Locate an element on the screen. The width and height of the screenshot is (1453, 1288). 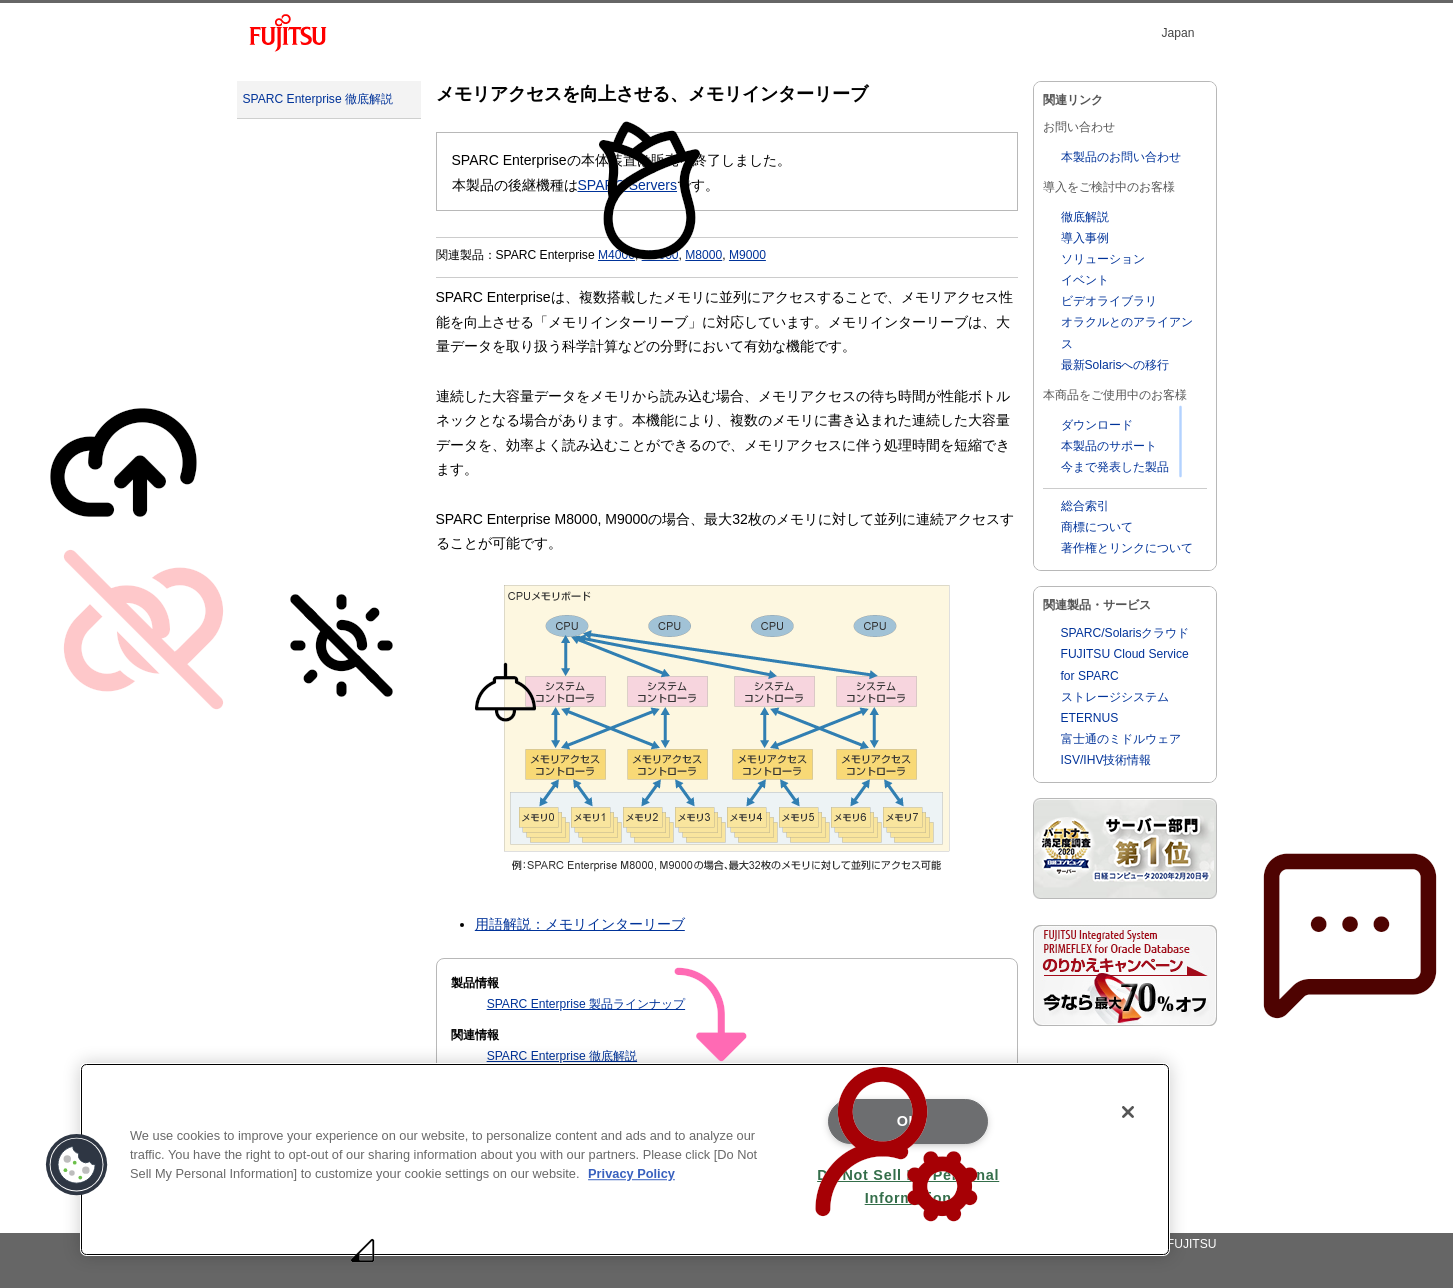
add to favorites or wishlist is located at coordinates (649, 190).